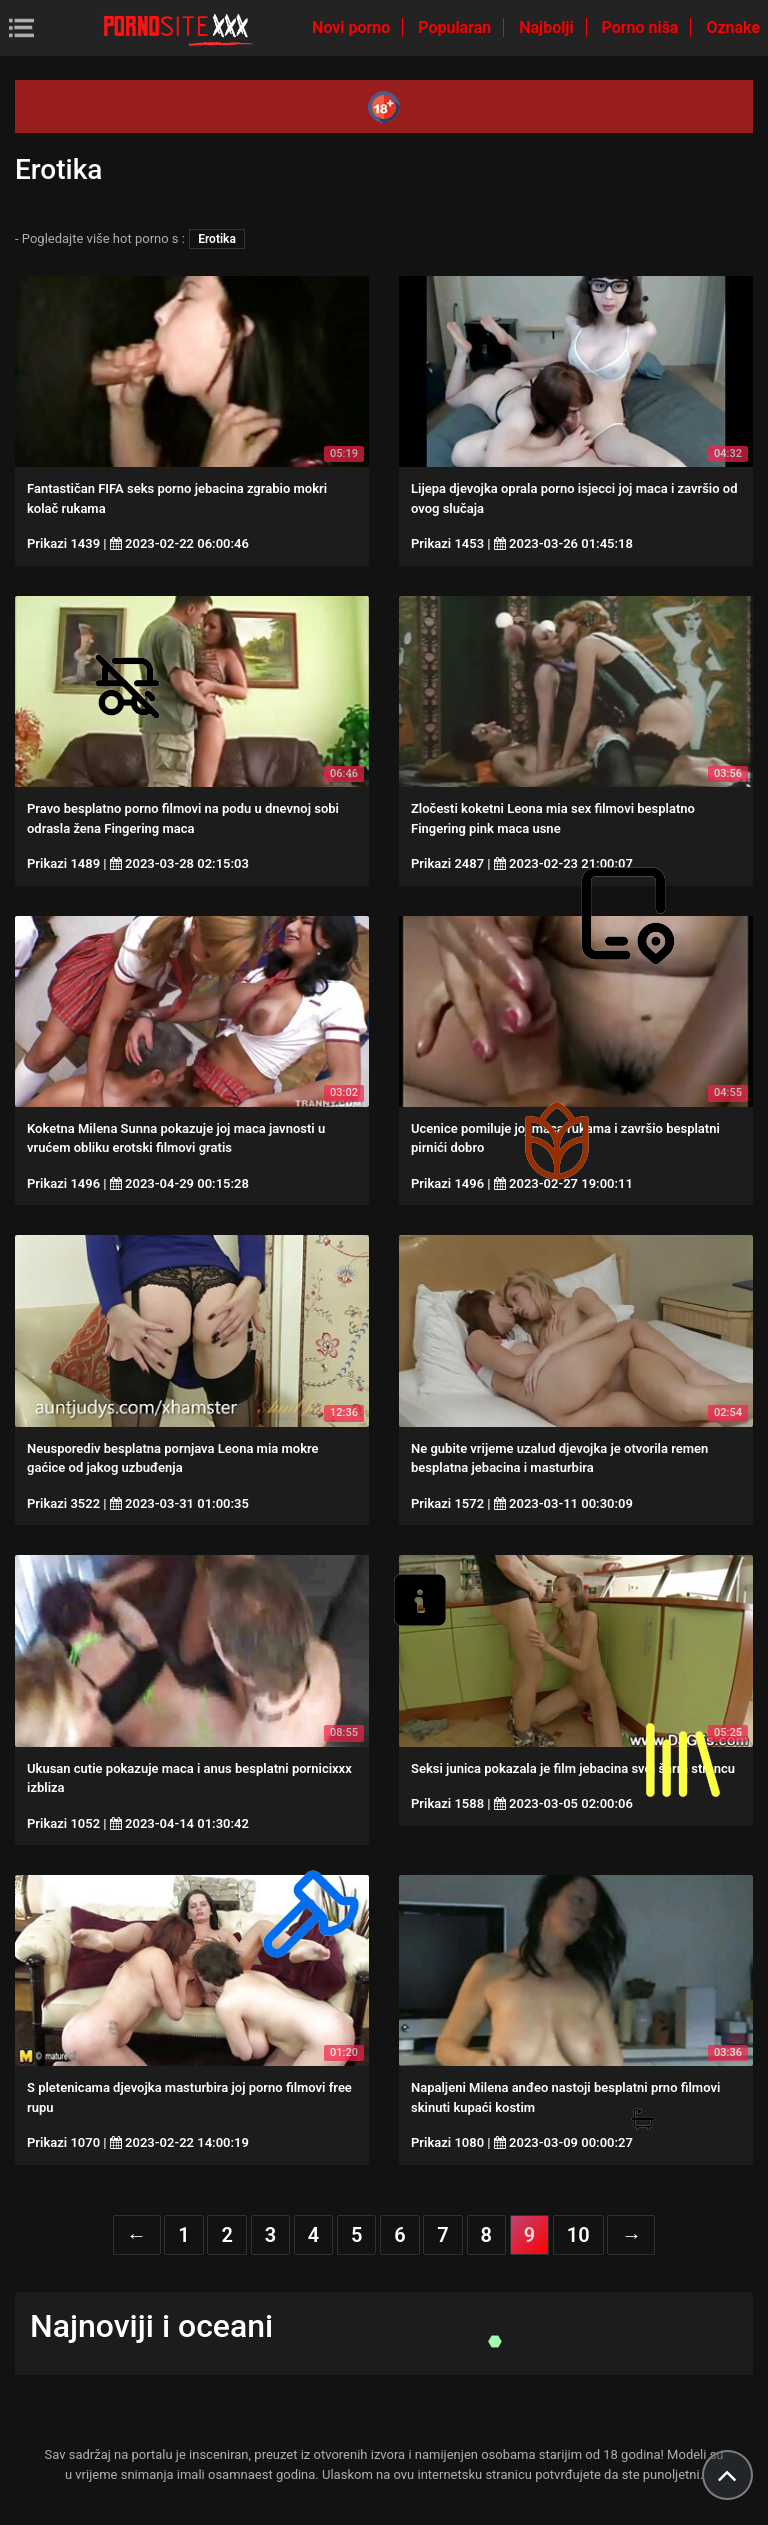 The image size is (768, 2525). Describe the element at coordinates (311, 1914) in the screenshot. I see `access crafting or building tools` at that location.